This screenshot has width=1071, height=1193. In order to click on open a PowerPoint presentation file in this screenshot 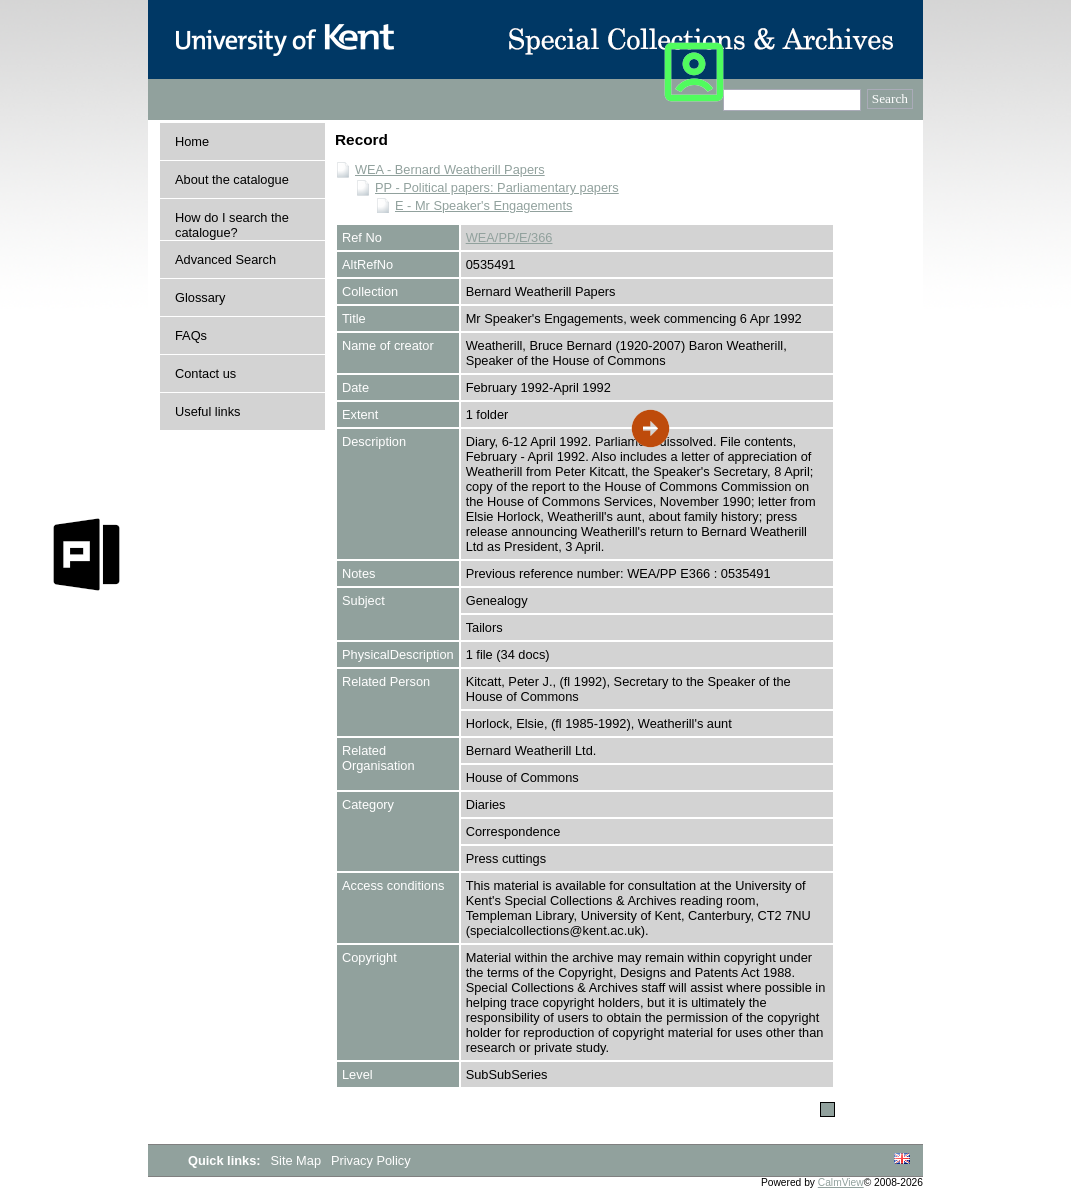, I will do `click(86, 554)`.